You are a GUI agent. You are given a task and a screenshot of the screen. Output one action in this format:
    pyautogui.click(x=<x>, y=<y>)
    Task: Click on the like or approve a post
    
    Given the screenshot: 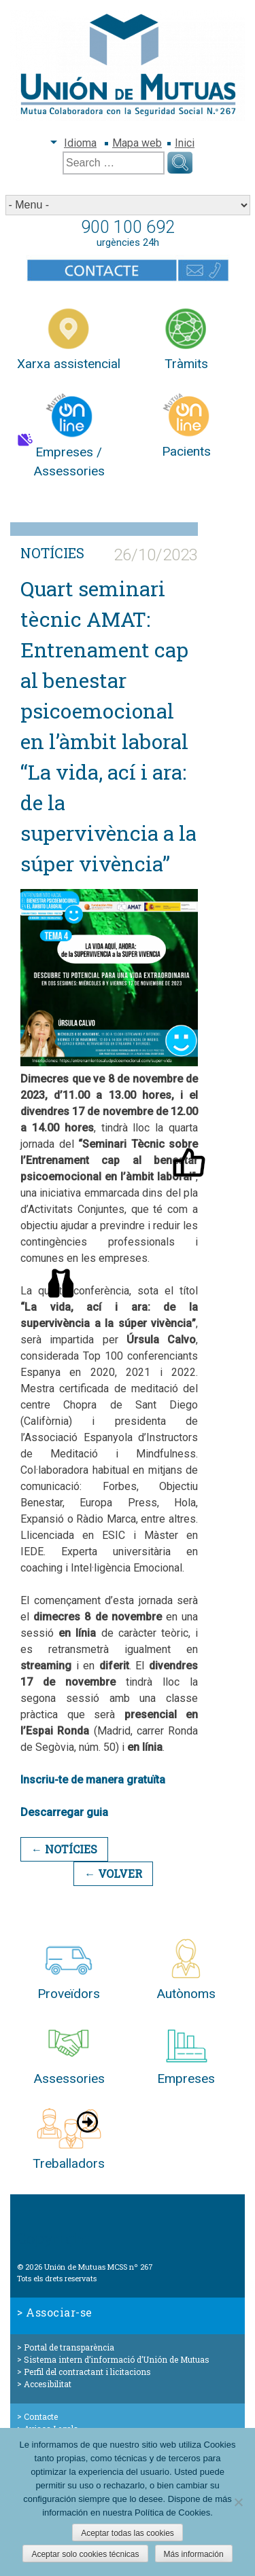 What is the action you would take?
    pyautogui.click(x=189, y=1164)
    